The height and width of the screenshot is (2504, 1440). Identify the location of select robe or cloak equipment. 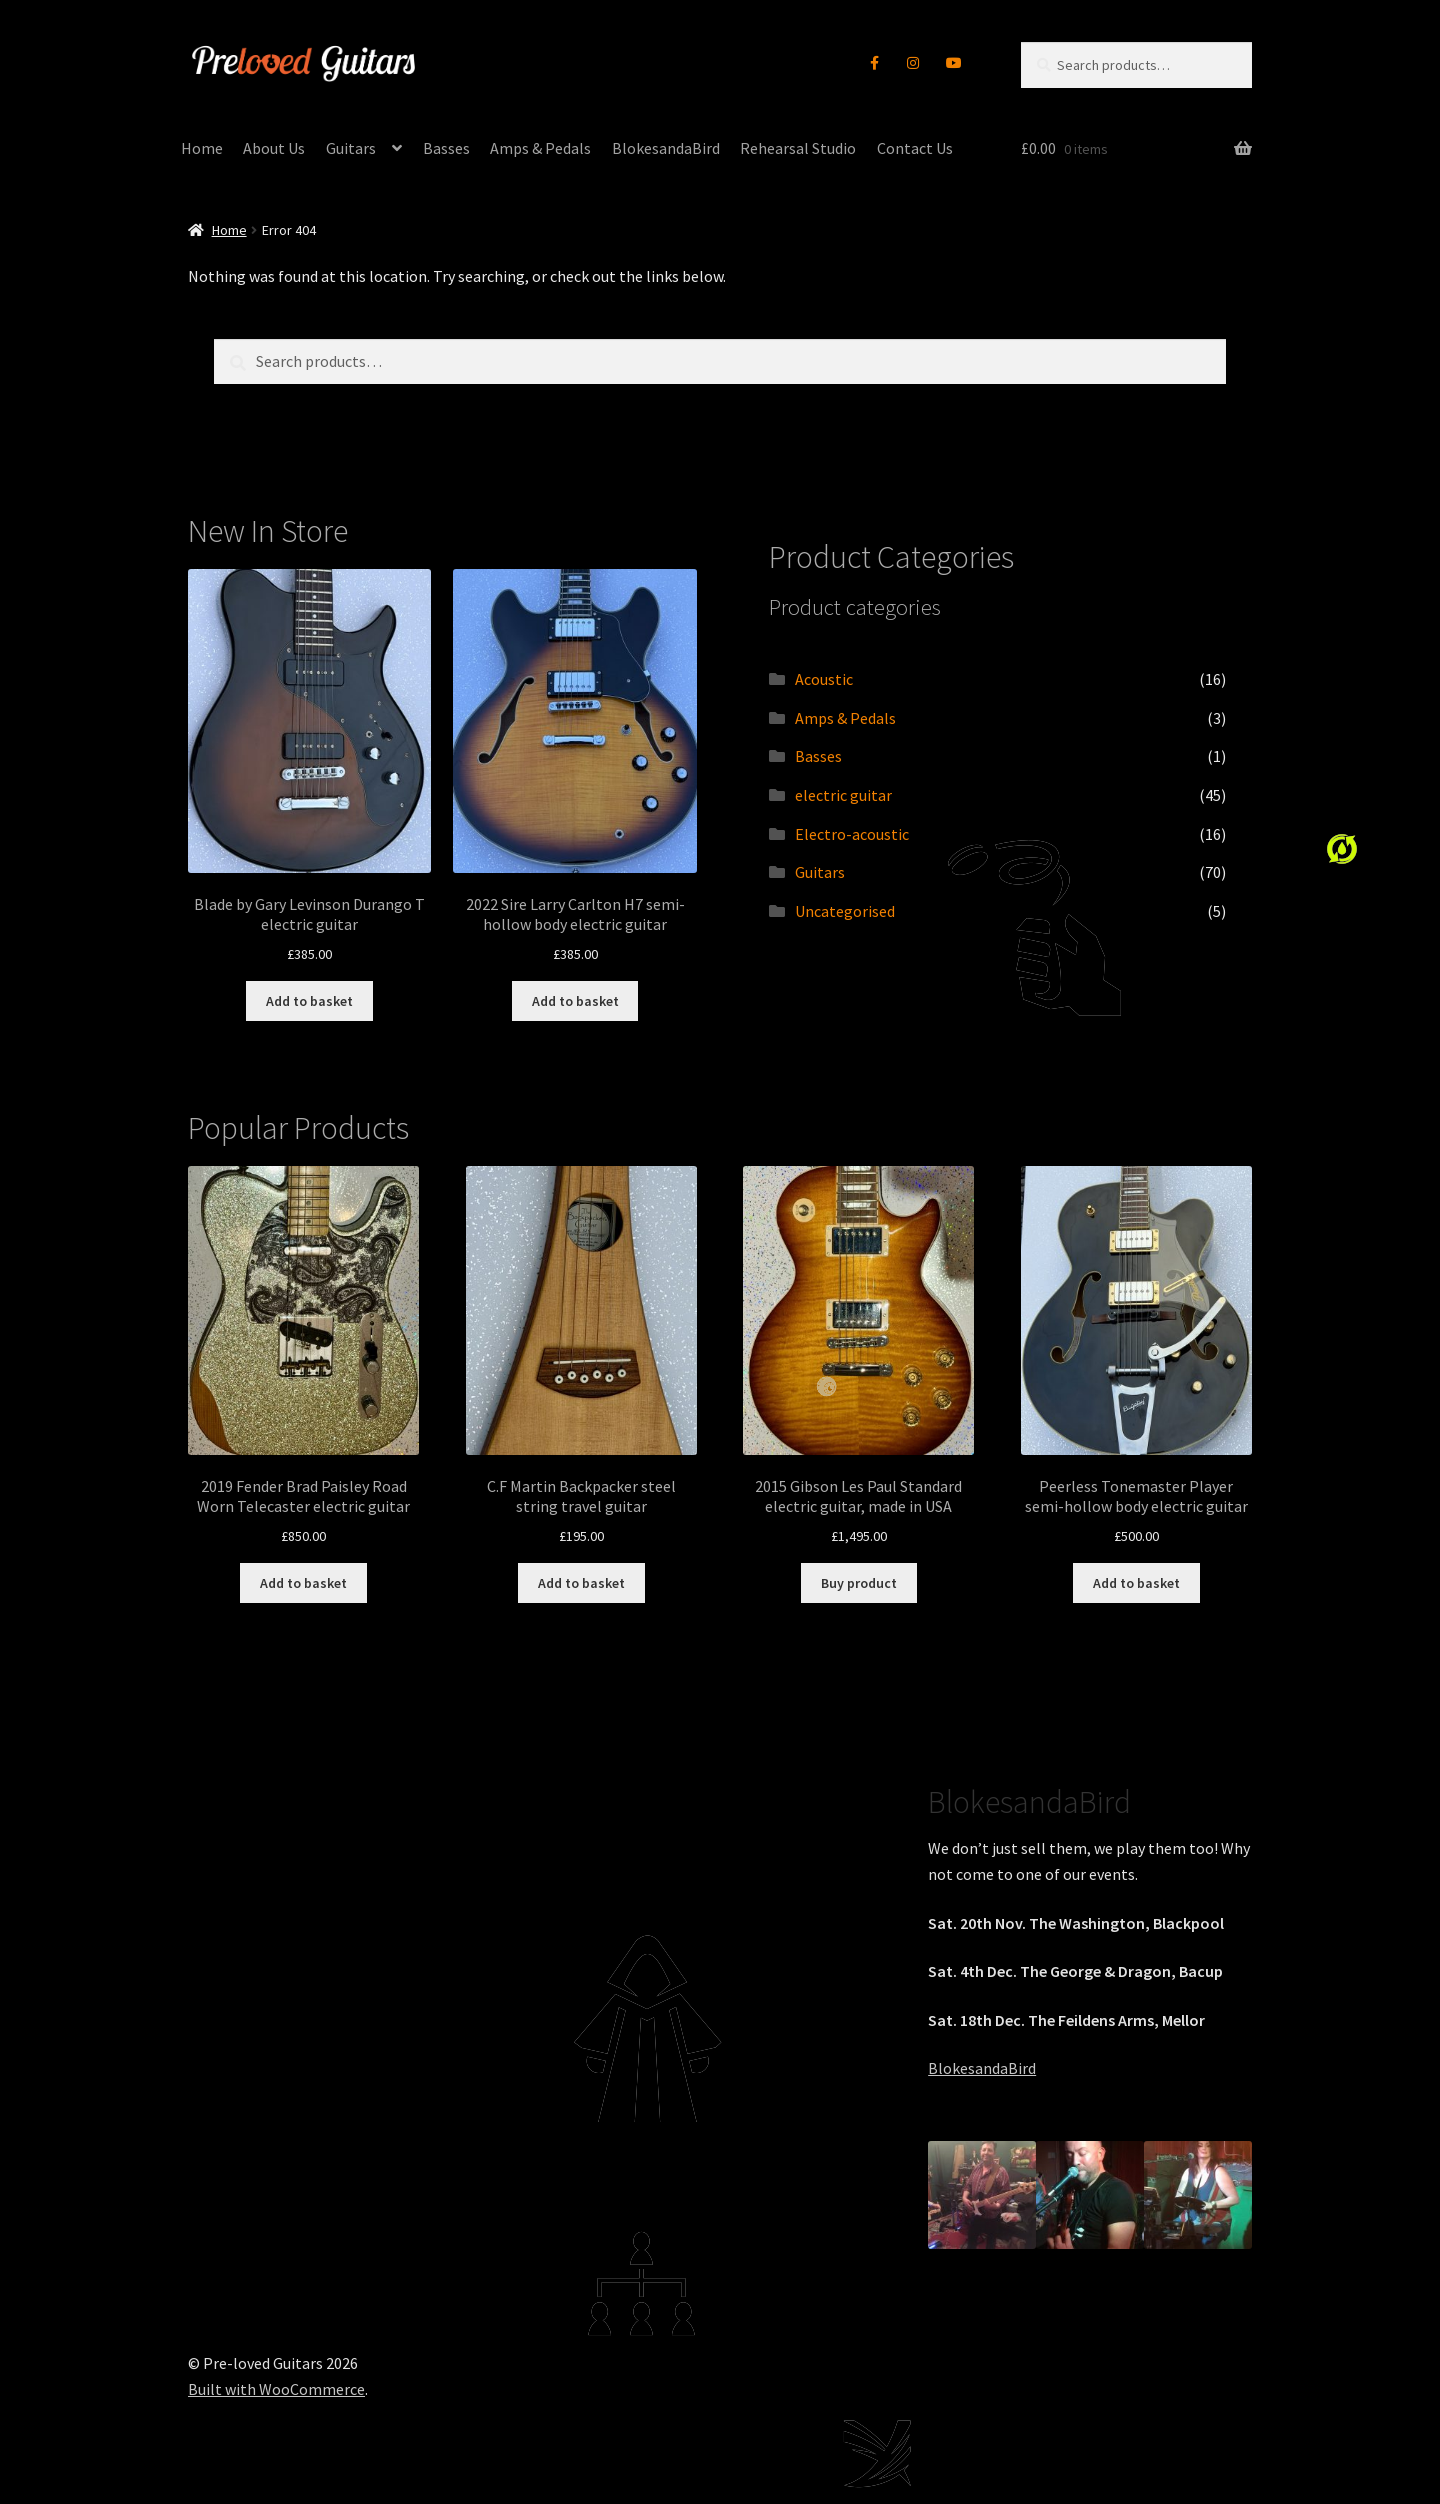
(647, 2028).